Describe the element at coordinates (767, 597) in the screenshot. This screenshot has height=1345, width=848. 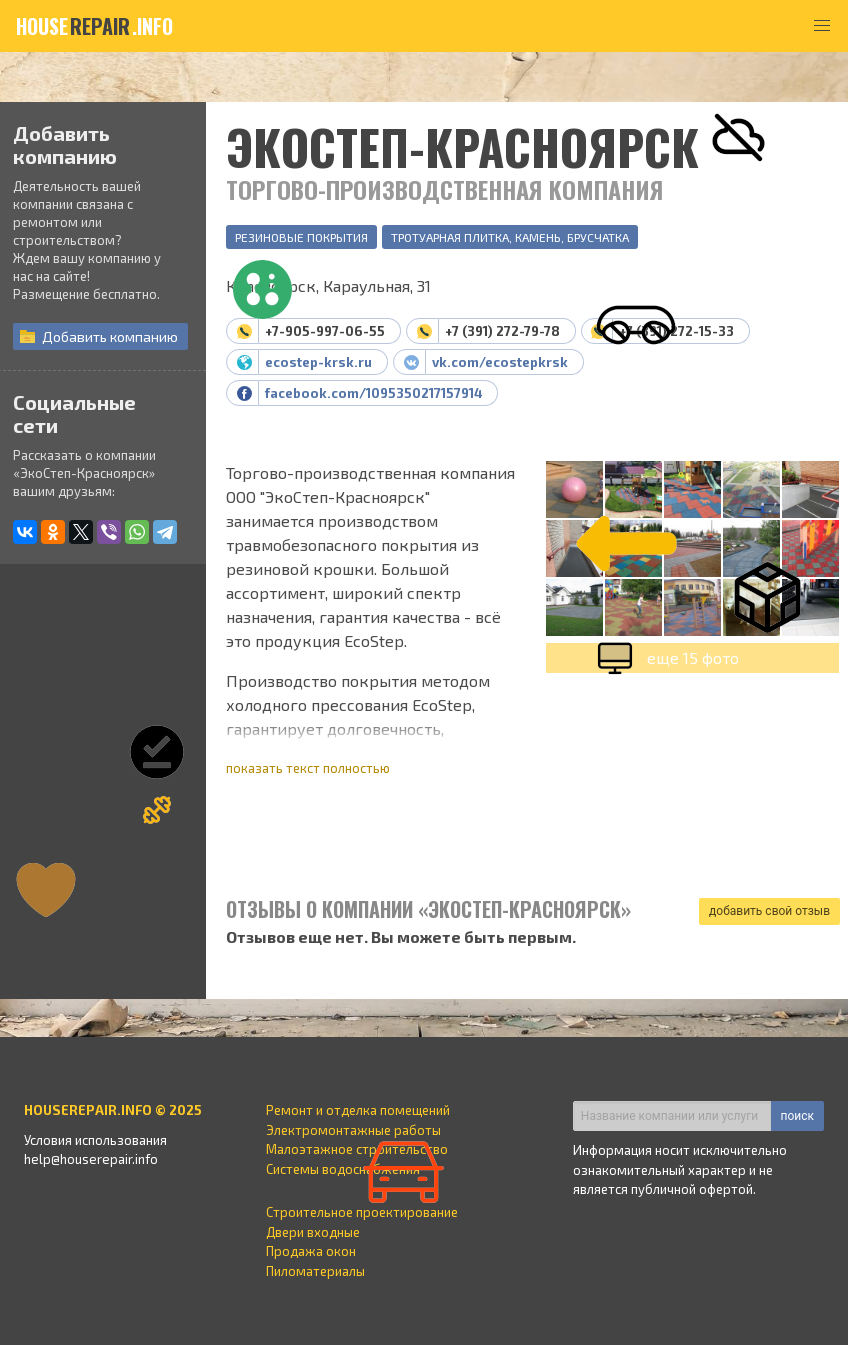
I see `open codesandbox development environment` at that location.